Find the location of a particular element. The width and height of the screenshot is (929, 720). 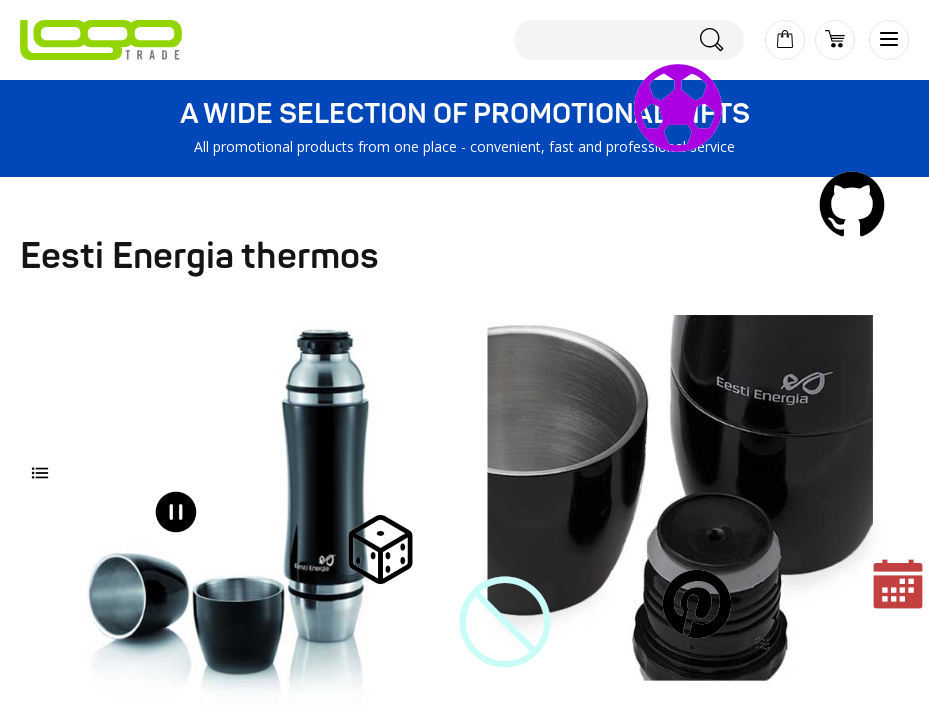

open Pinterest app is located at coordinates (697, 604).